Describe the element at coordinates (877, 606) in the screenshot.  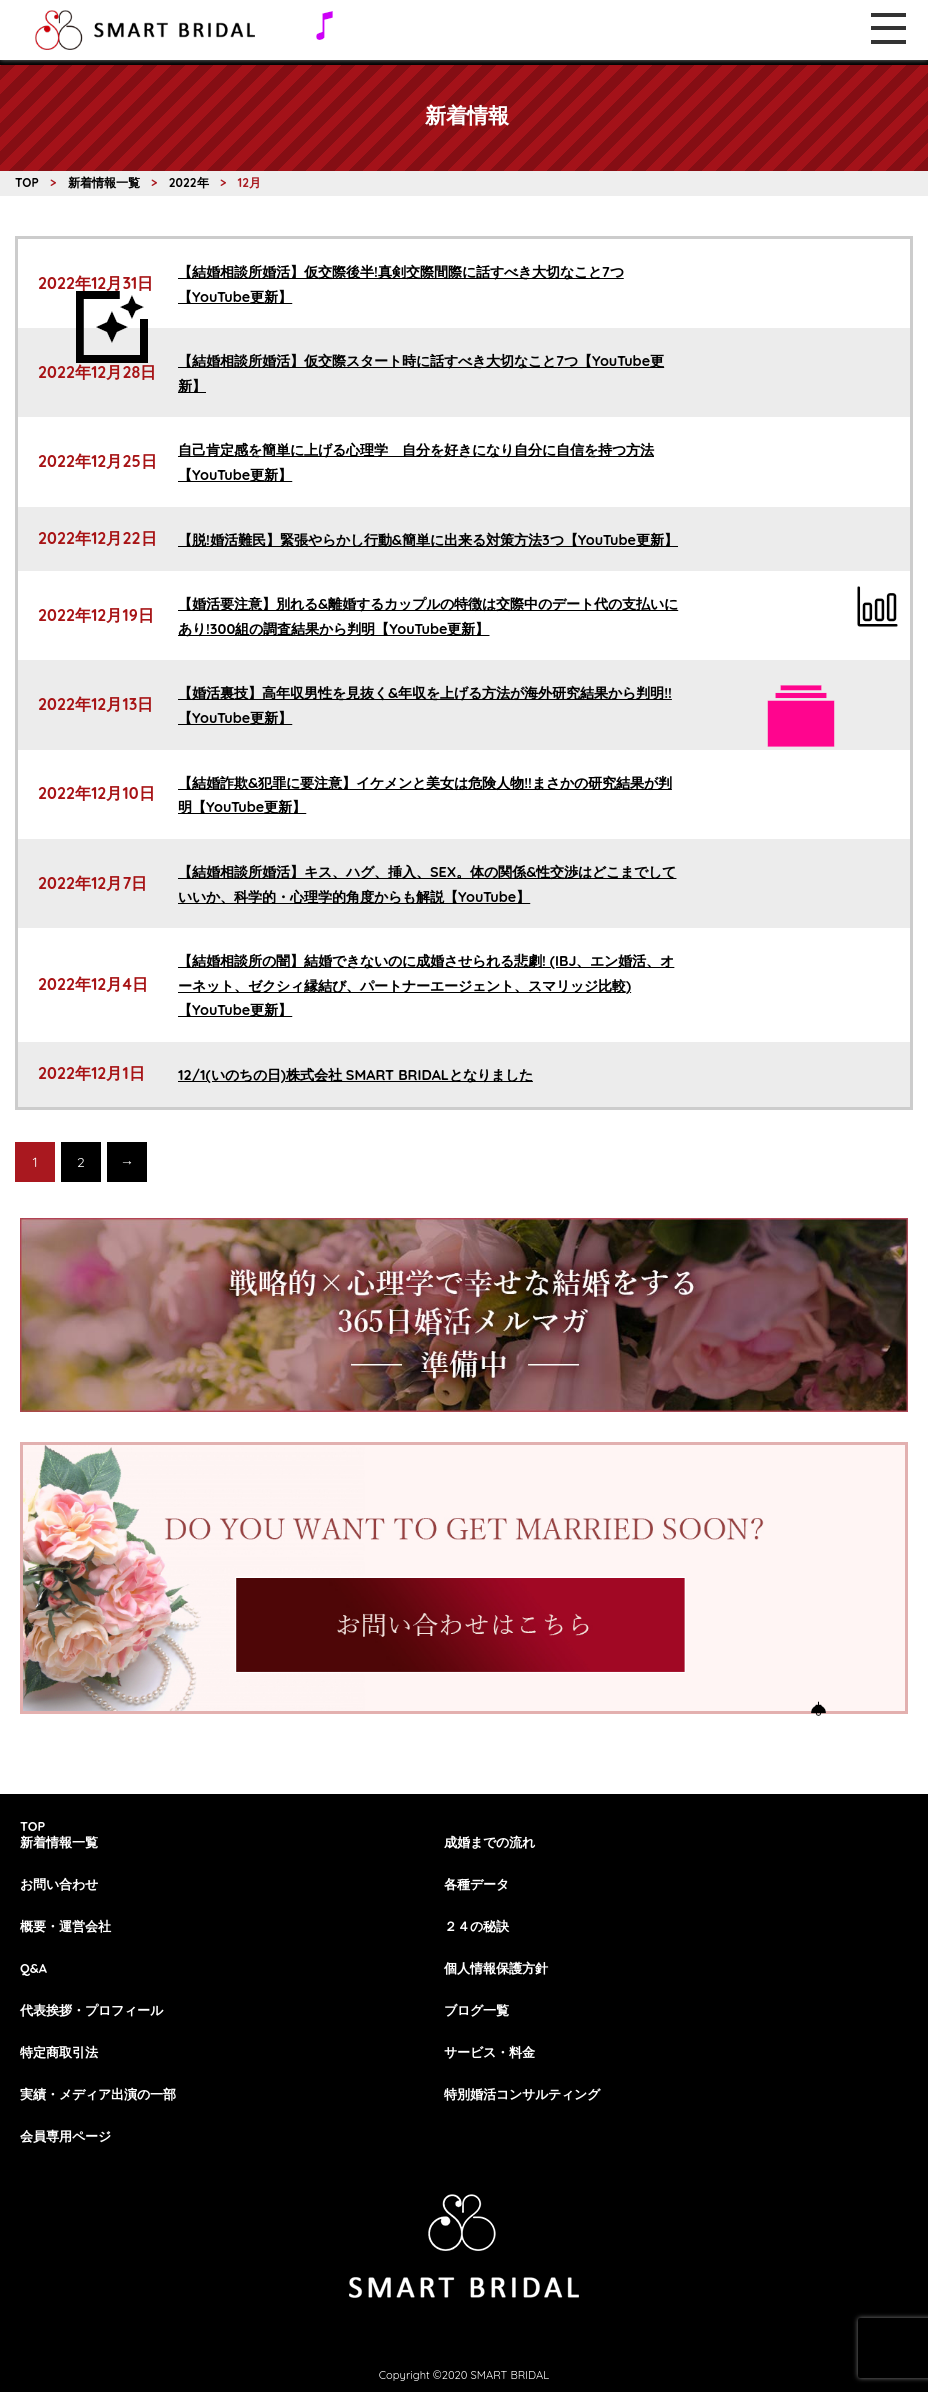
I see `view analytics or statistics` at that location.